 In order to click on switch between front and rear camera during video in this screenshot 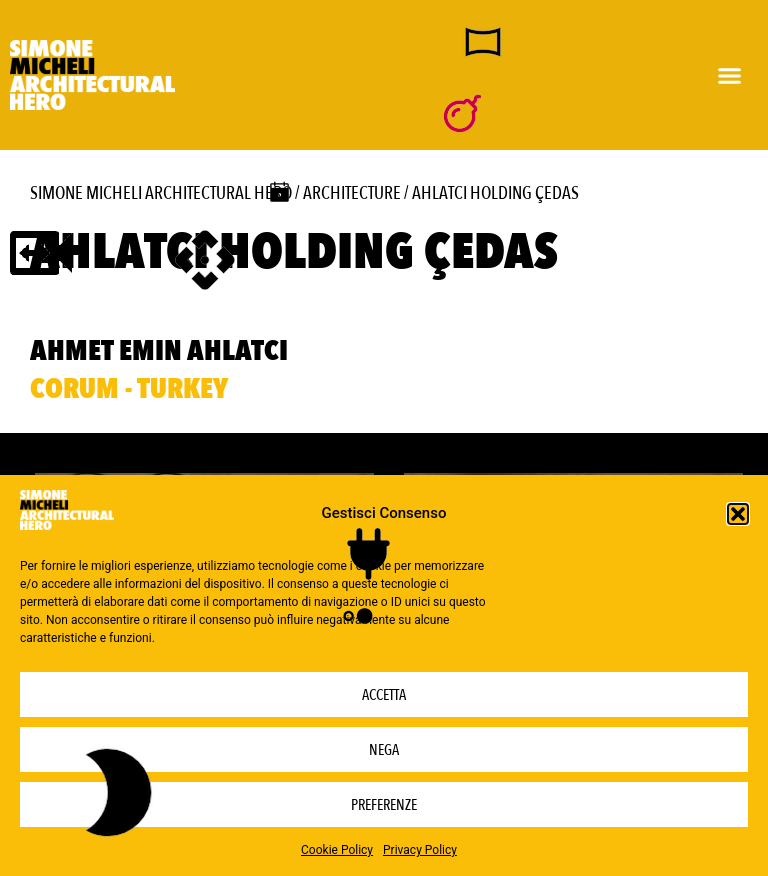, I will do `click(41, 253)`.